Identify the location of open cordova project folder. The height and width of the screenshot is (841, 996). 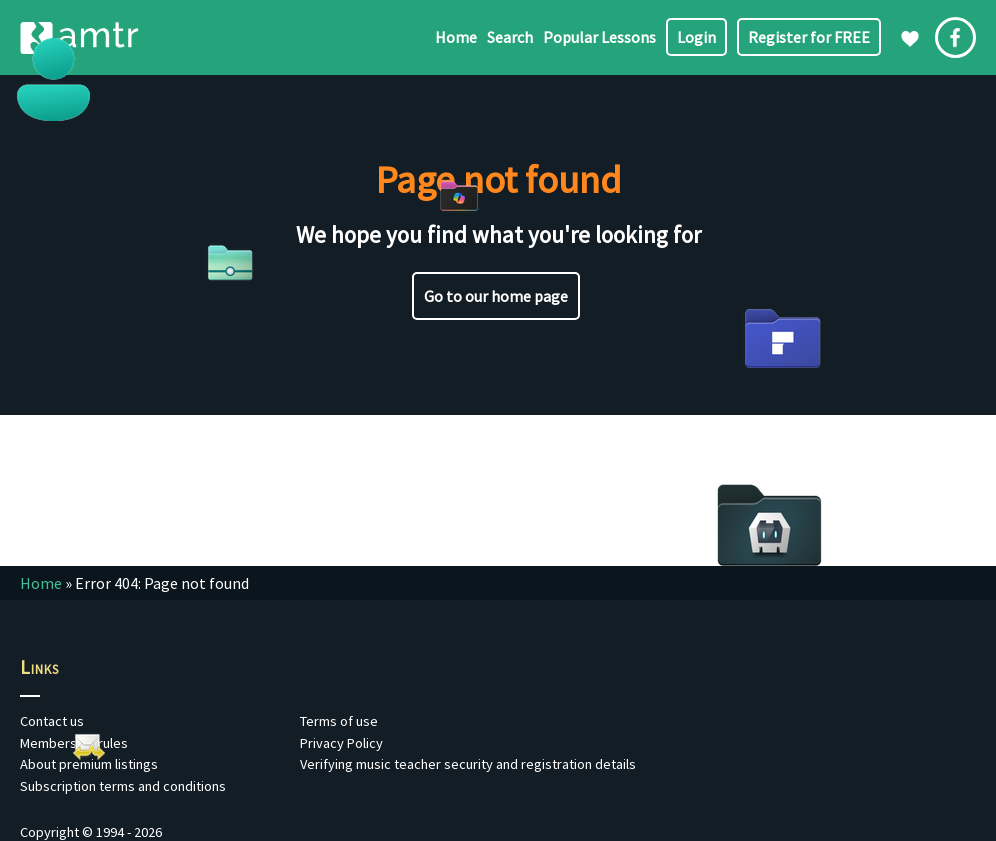
(769, 528).